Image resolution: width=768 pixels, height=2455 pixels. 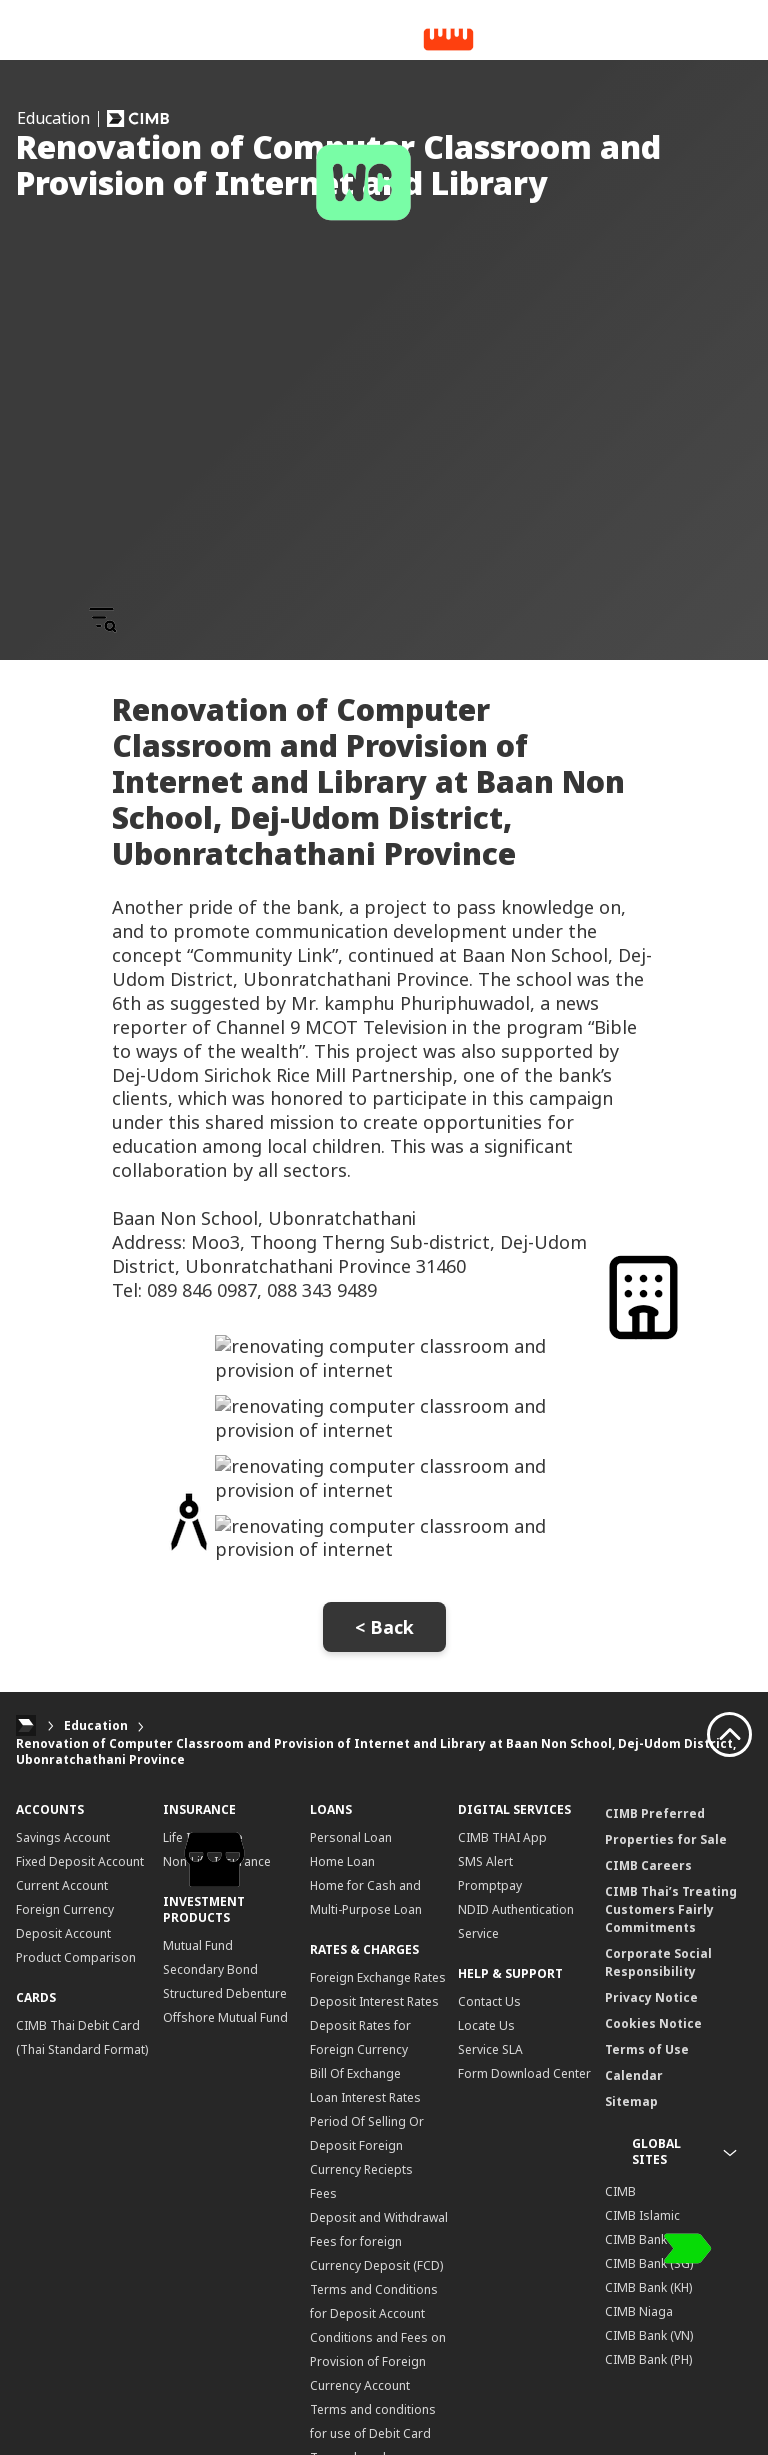 I want to click on find nearby hotels or accommodations, so click(x=643, y=1297).